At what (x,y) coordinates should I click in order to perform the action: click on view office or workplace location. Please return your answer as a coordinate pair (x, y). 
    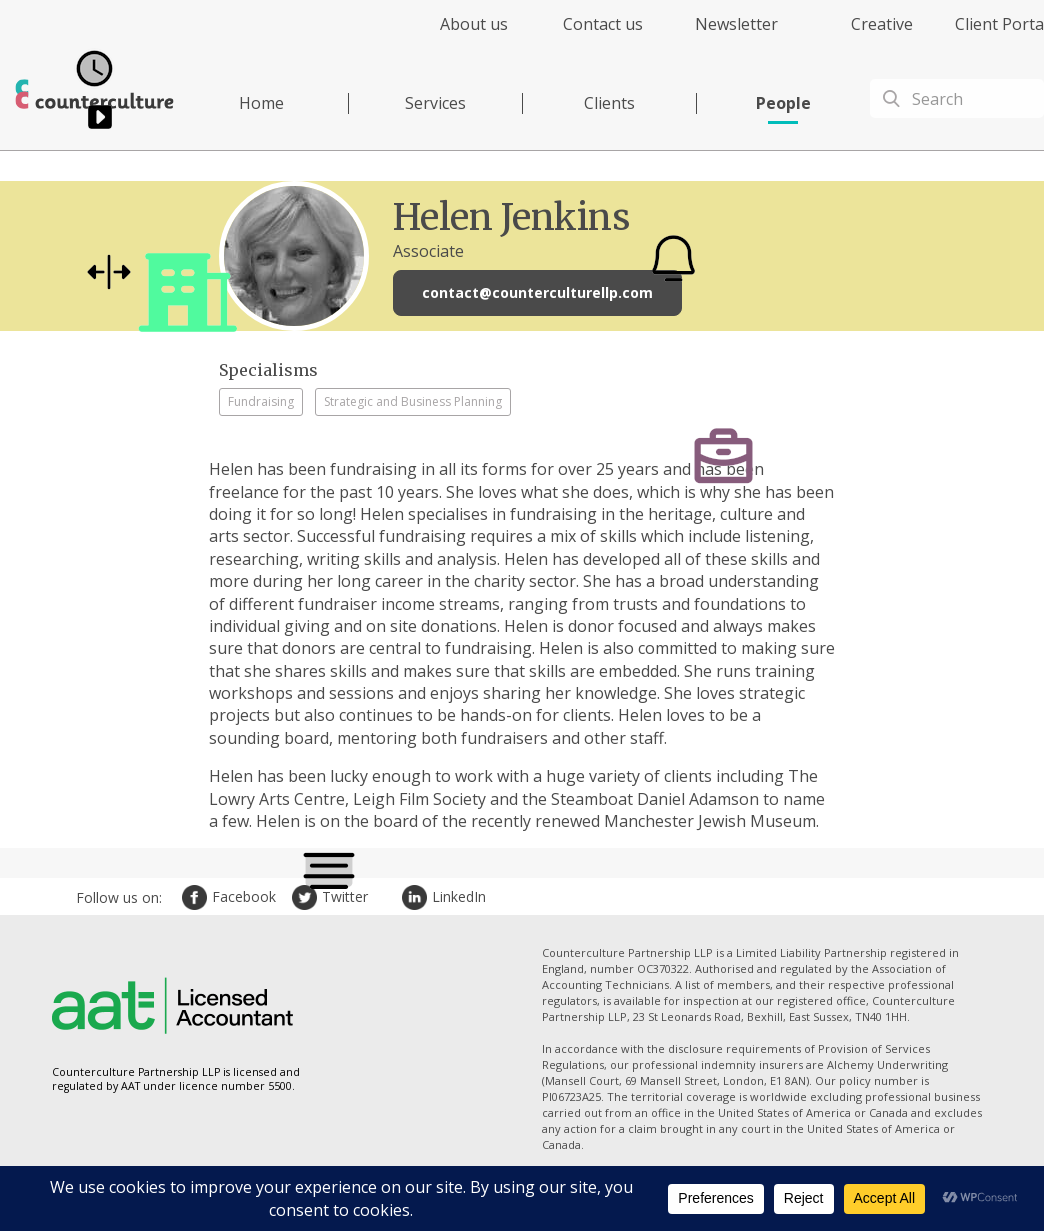
    Looking at the image, I should click on (184, 292).